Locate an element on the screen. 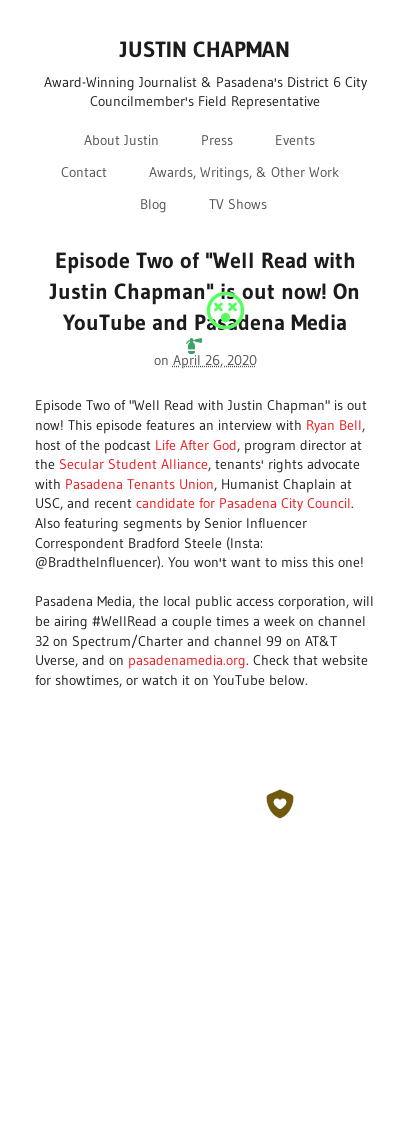 The width and height of the screenshot is (410, 1134). indicates an error or system crash is located at coordinates (225, 310).